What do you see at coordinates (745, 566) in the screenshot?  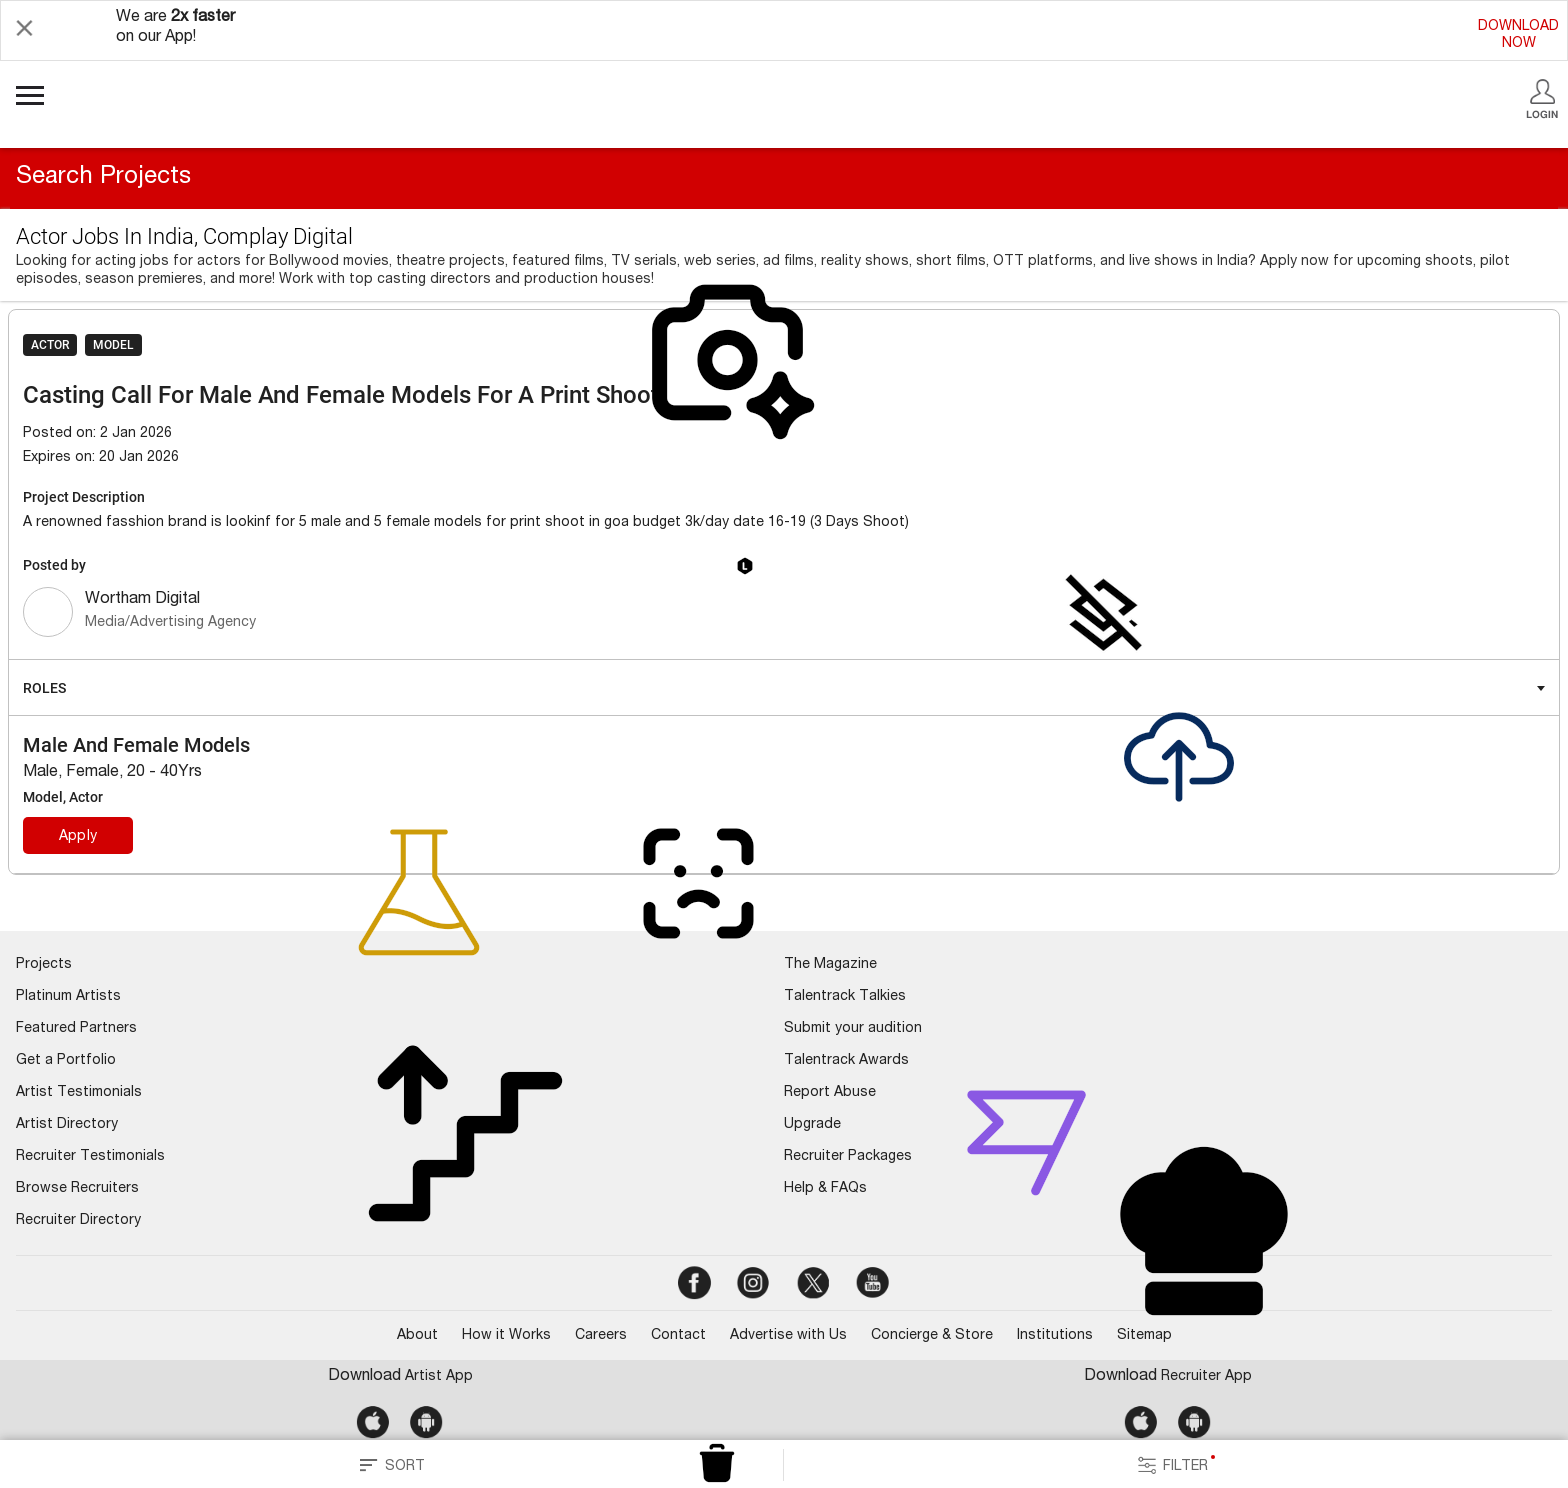 I see `indicates a category or item labeled "L"` at bounding box center [745, 566].